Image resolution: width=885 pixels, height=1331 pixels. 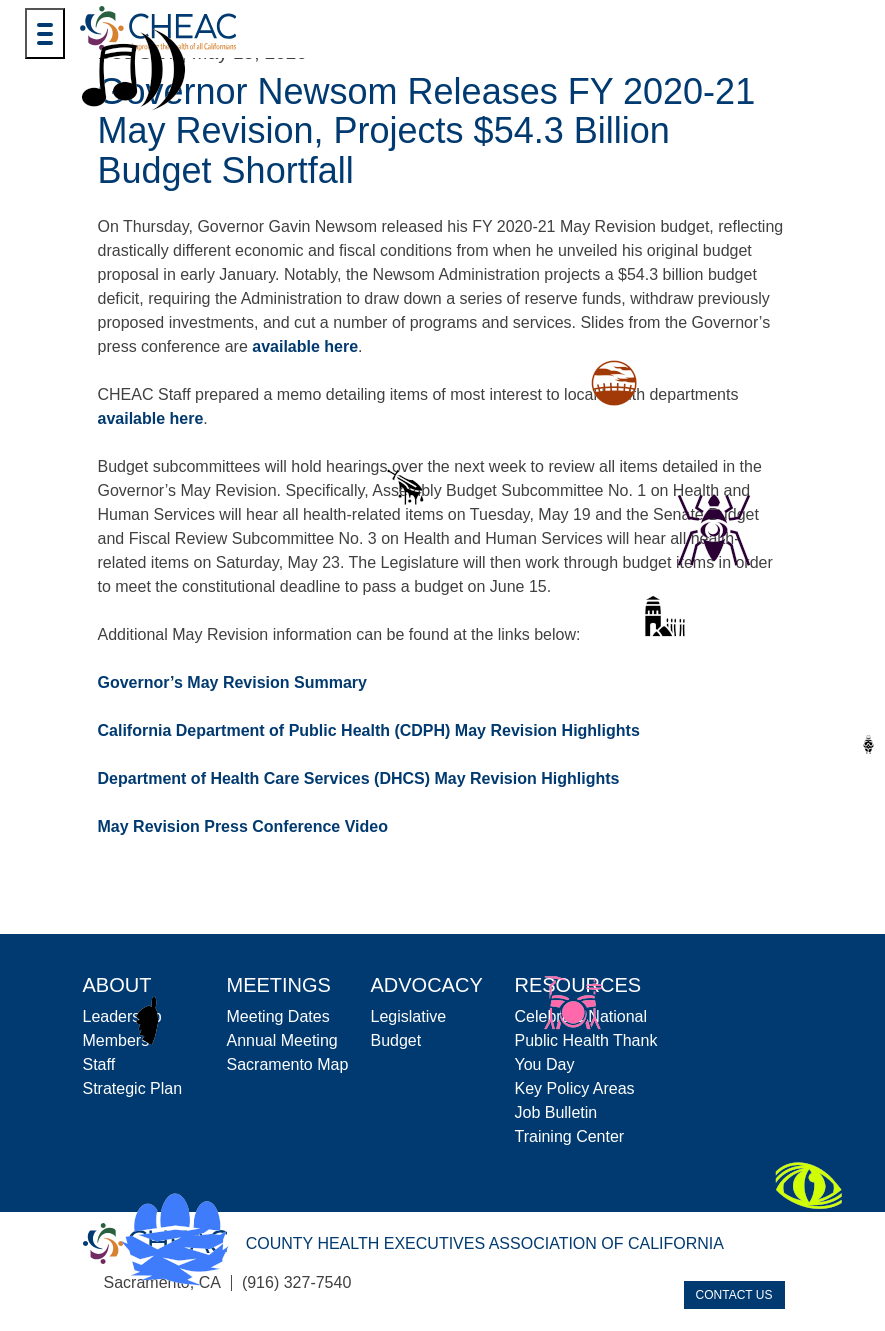 What do you see at coordinates (573, 1000) in the screenshot?
I see `access drum or percussion instruments` at bounding box center [573, 1000].